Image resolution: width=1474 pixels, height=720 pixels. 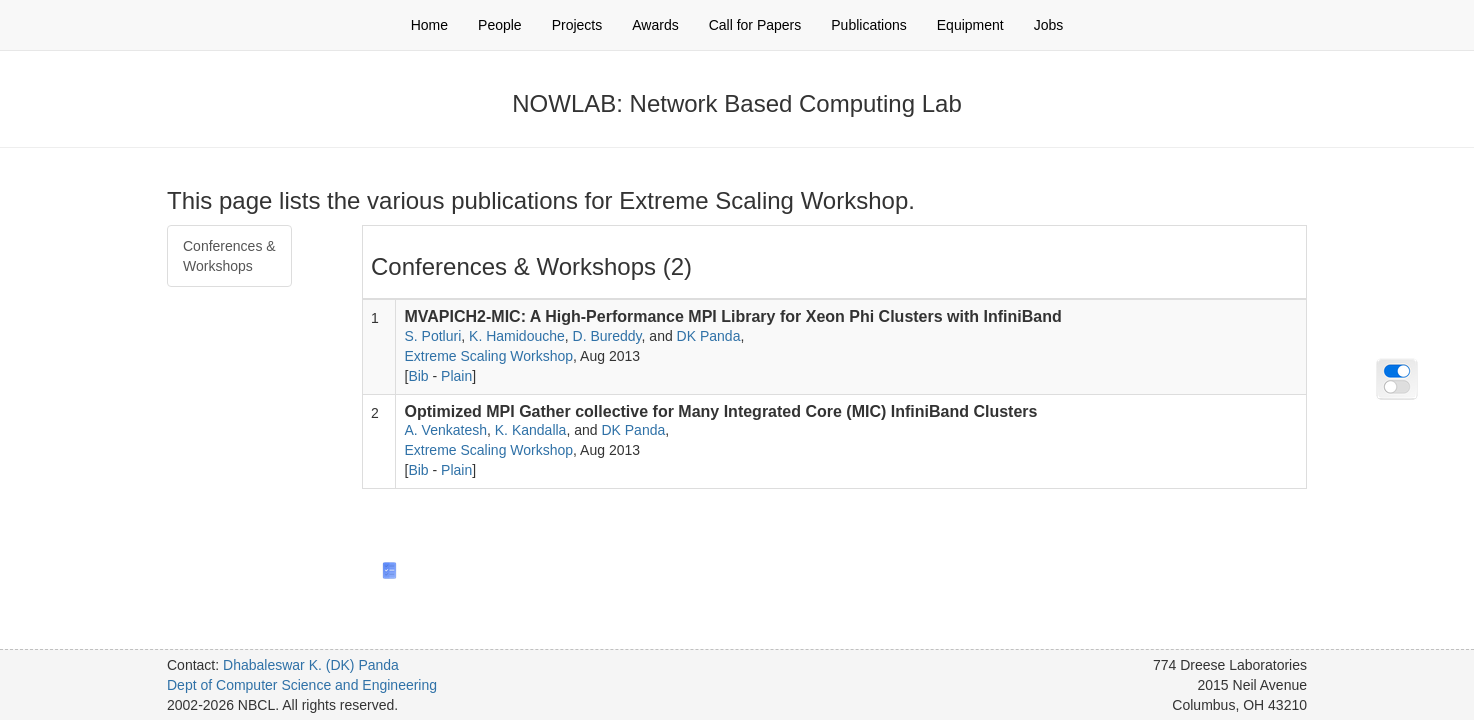 I want to click on open gnome tweaks to customize desktop settings, so click(x=1397, y=379).